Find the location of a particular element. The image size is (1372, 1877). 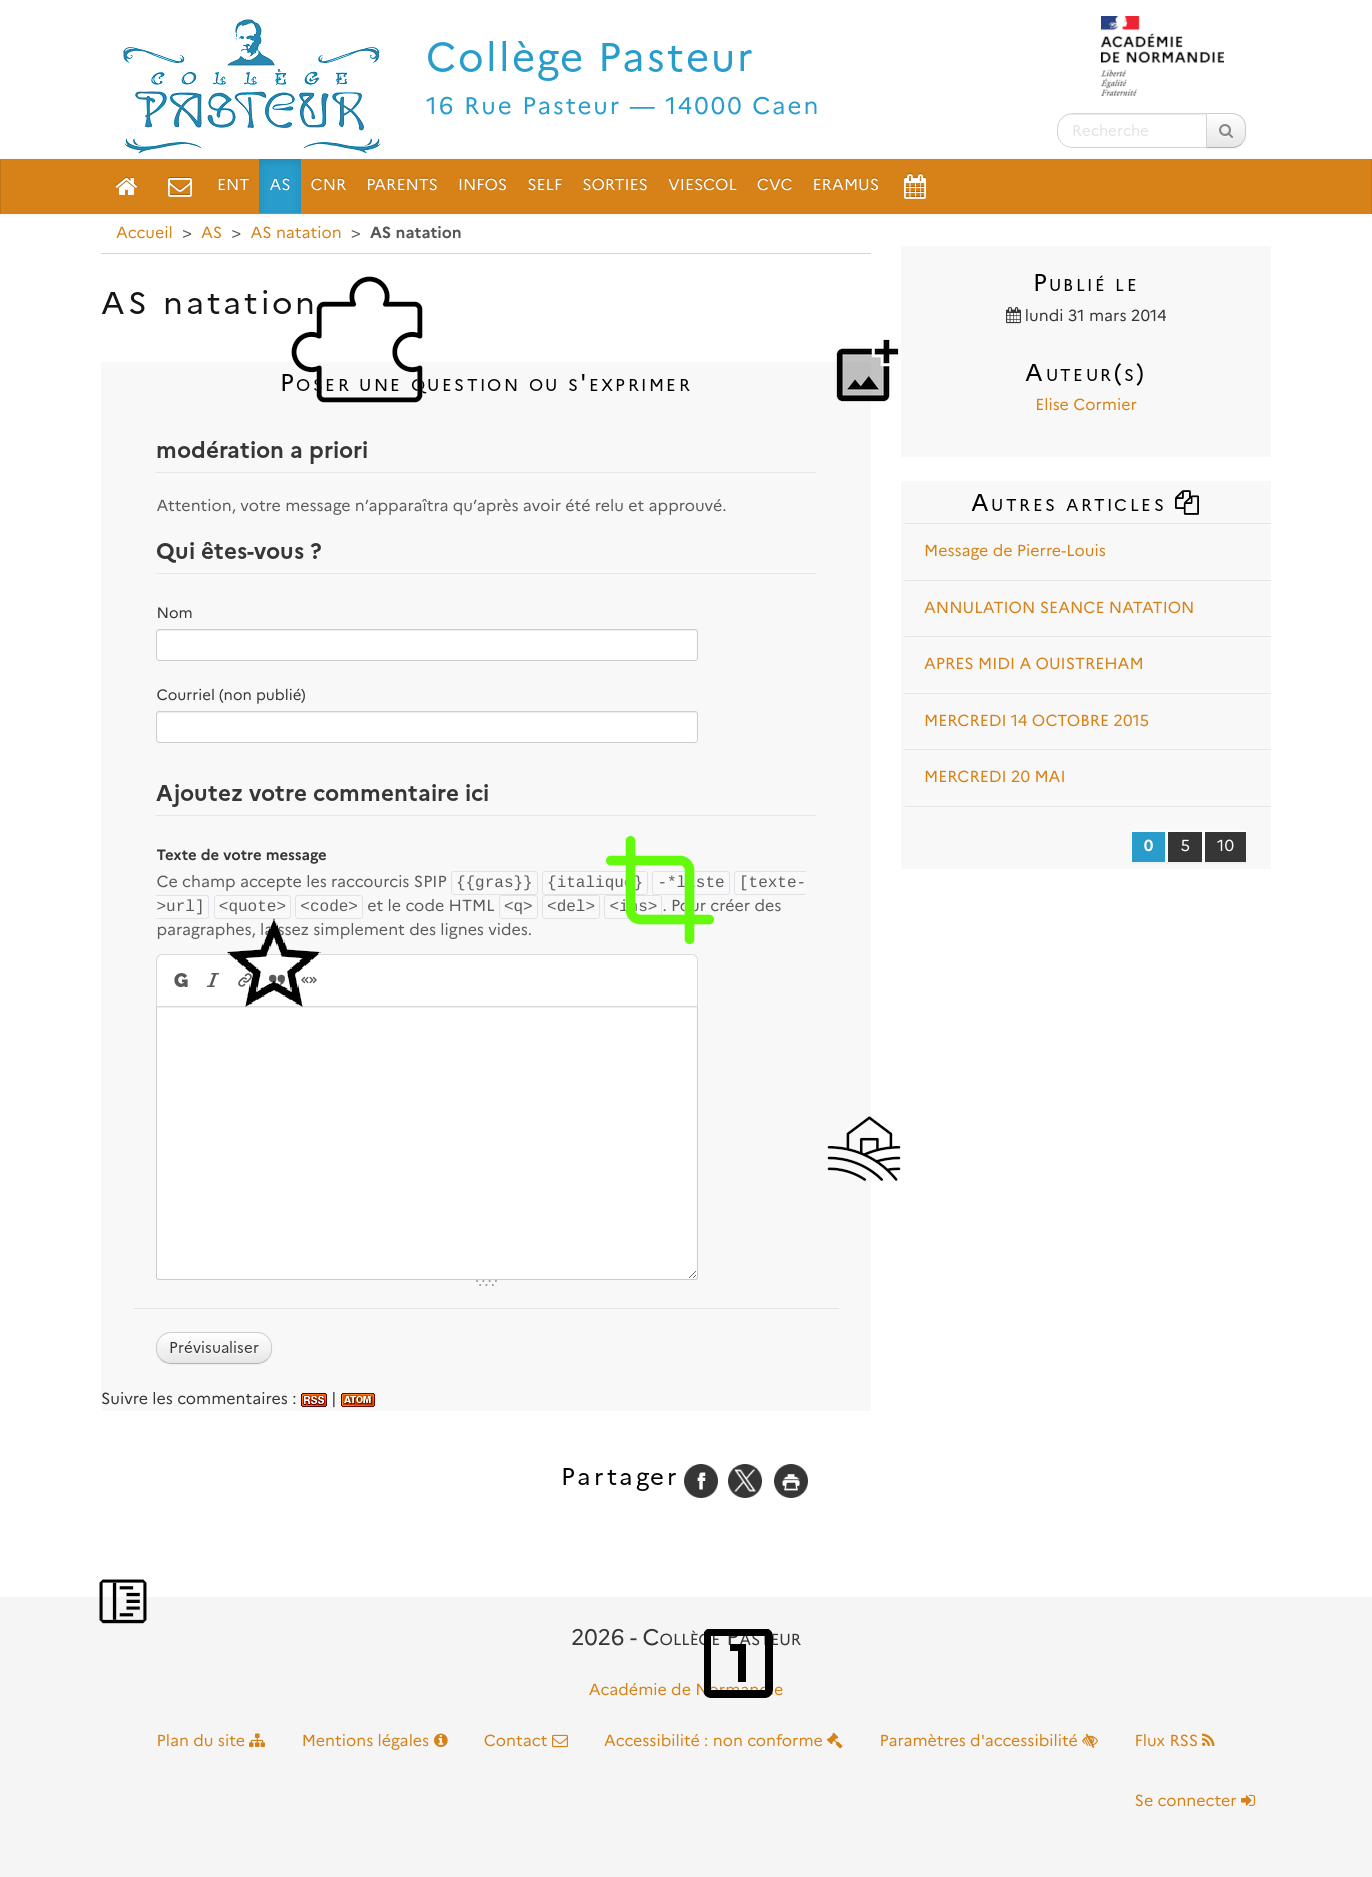

add a new photo to your gallery is located at coordinates (866, 372).